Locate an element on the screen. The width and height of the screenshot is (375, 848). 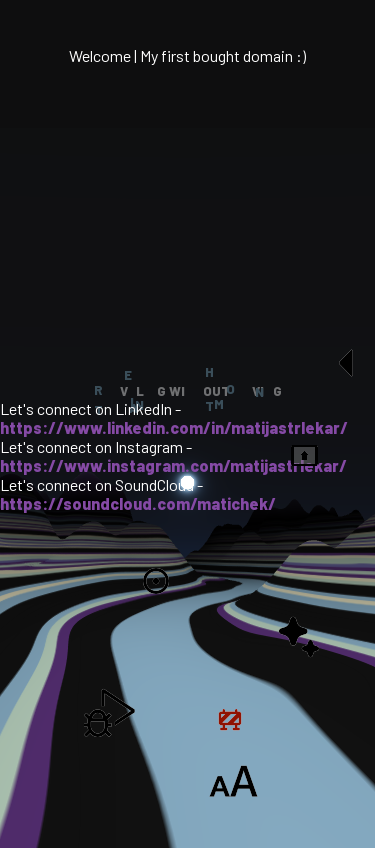
indicates AI-generated or enhanced content is located at coordinates (299, 637).